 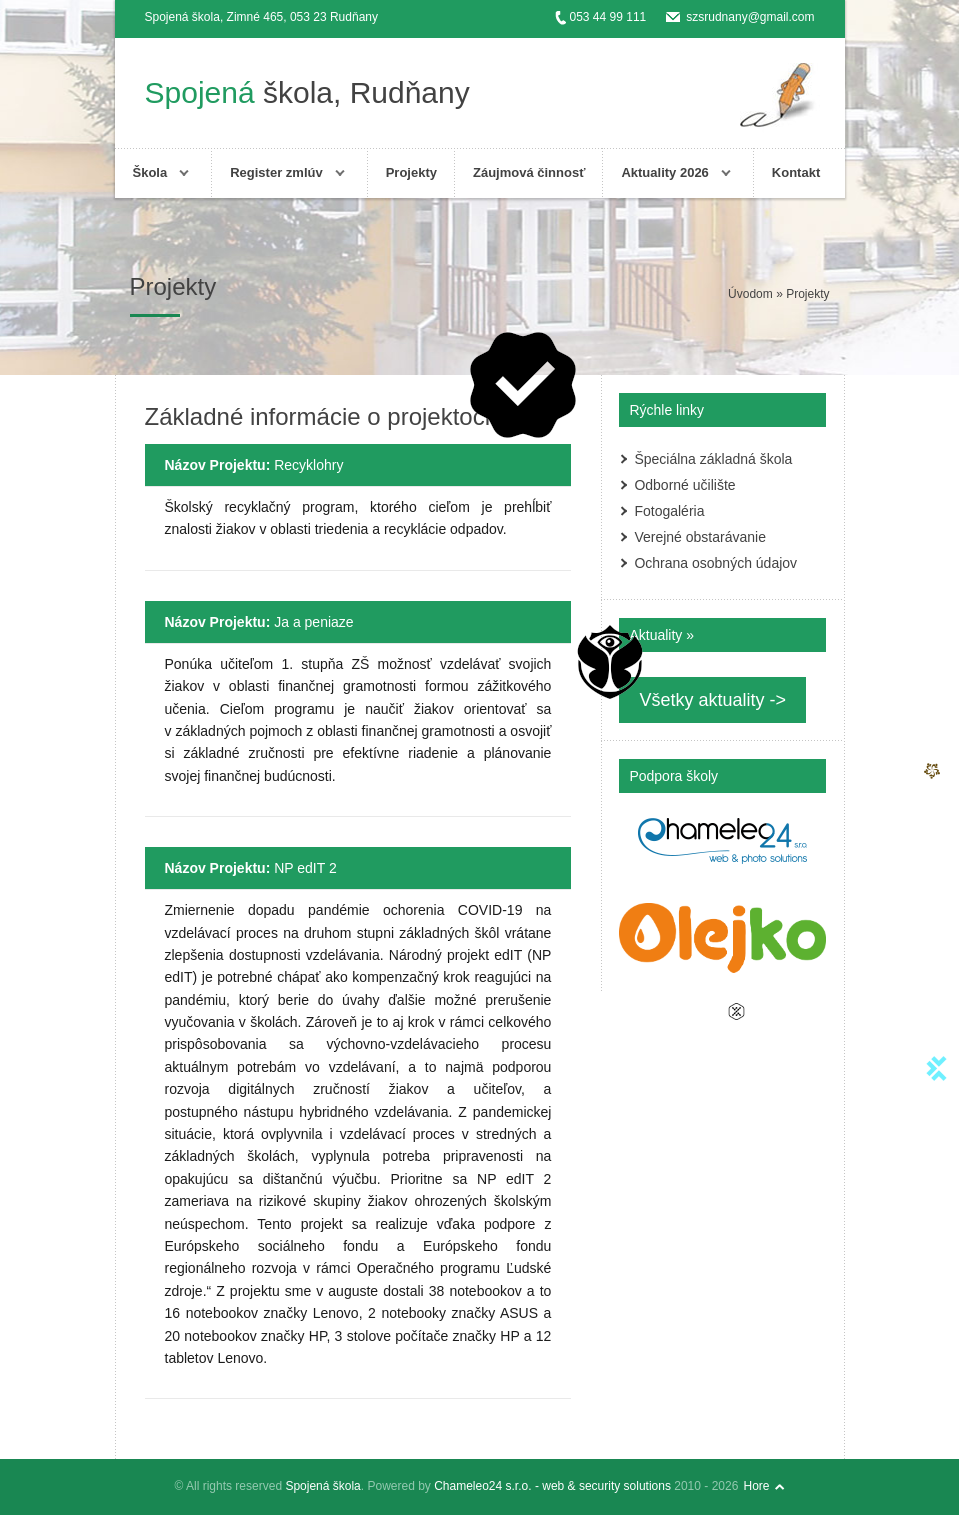 What do you see at coordinates (932, 771) in the screenshot?
I see `almalinux operating system logo` at bounding box center [932, 771].